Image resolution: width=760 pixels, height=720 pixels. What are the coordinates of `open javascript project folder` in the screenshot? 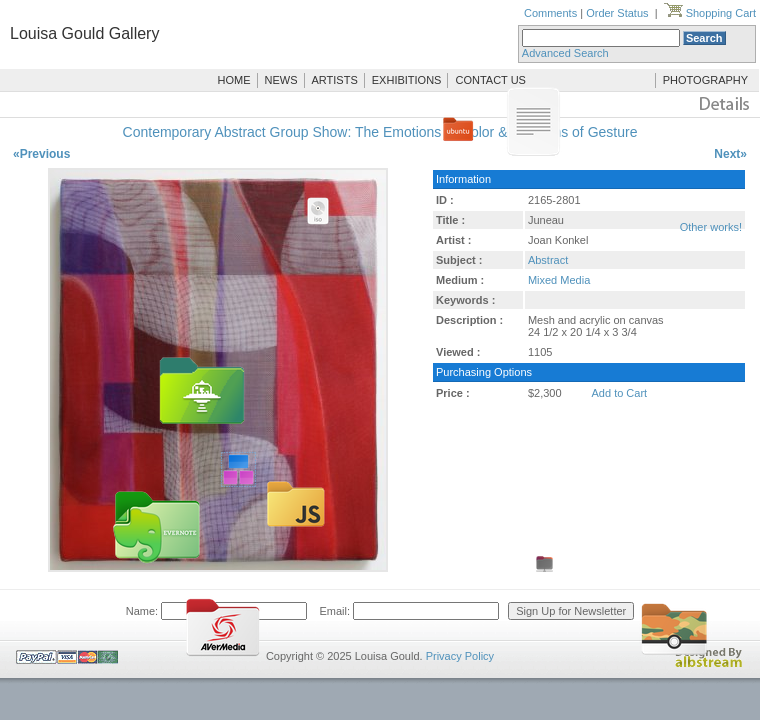 It's located at (295, 505).